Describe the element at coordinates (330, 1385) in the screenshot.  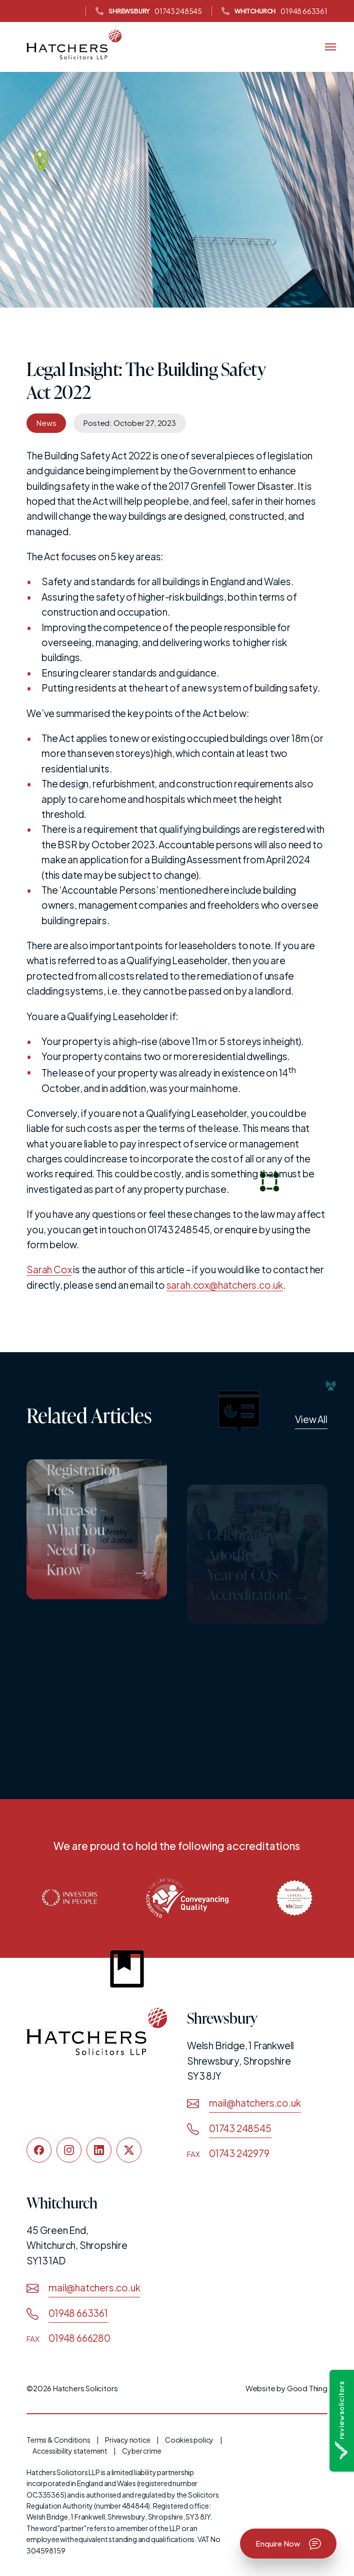
I see `access wireless network or broadcasting settings` at that location.